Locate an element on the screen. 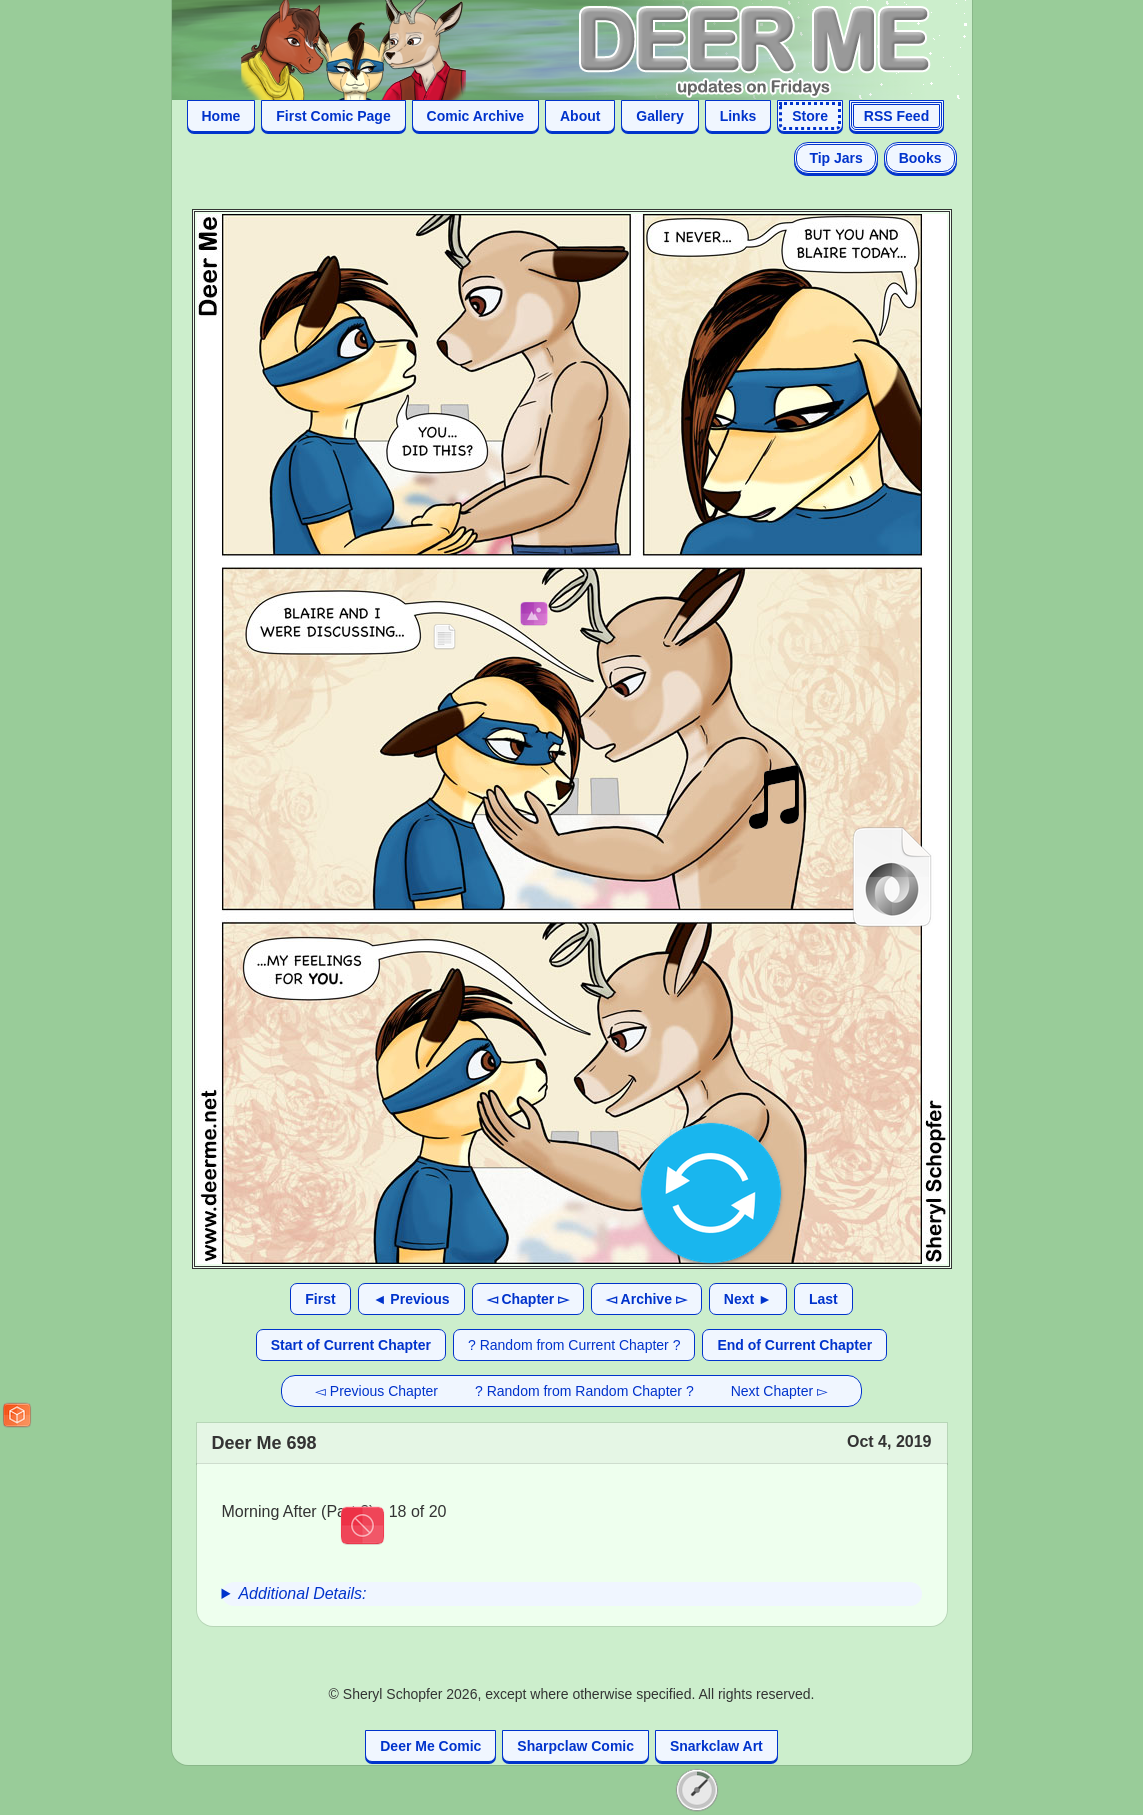 The width and height of the screenshot is (1143, 1815). open a 3D model file is located at coordinates (17, 1414).